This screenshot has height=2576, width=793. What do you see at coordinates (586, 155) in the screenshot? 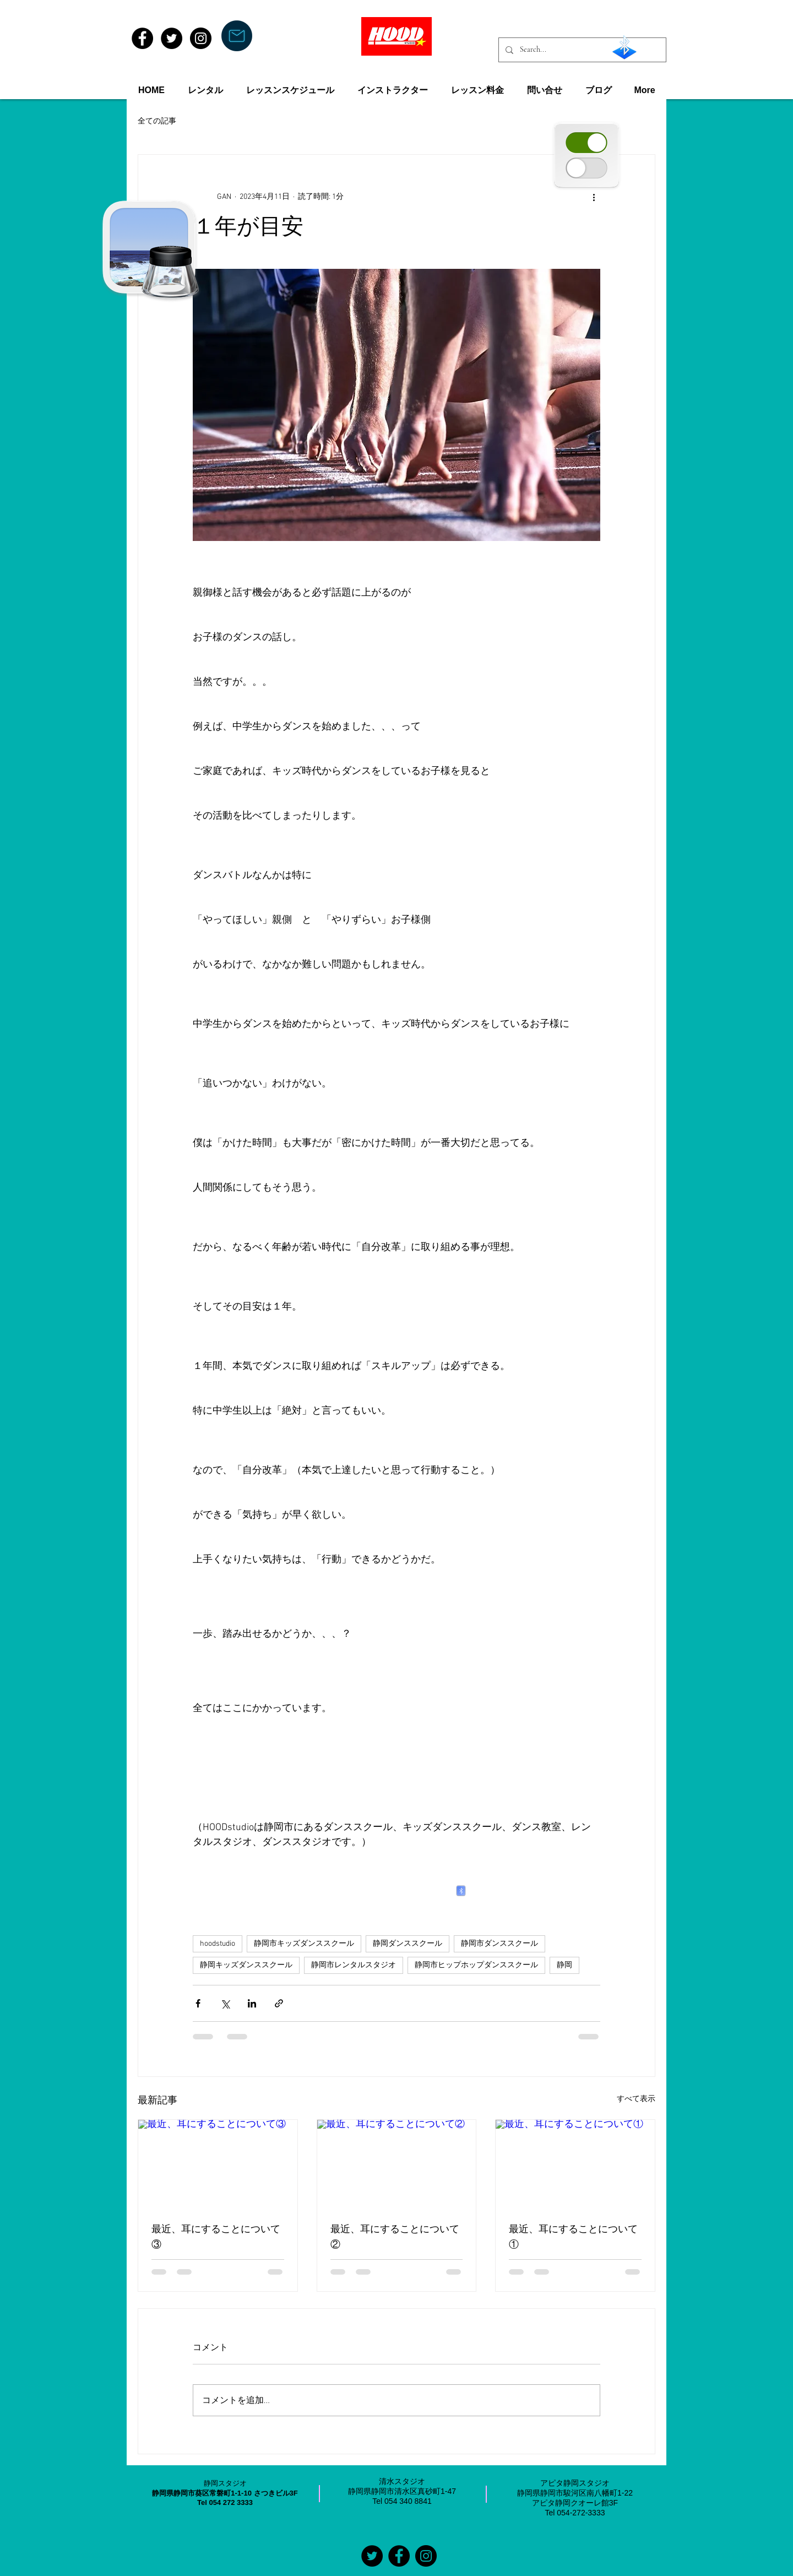
I see `open system settings or preferences` at bounding box center [586, 155].